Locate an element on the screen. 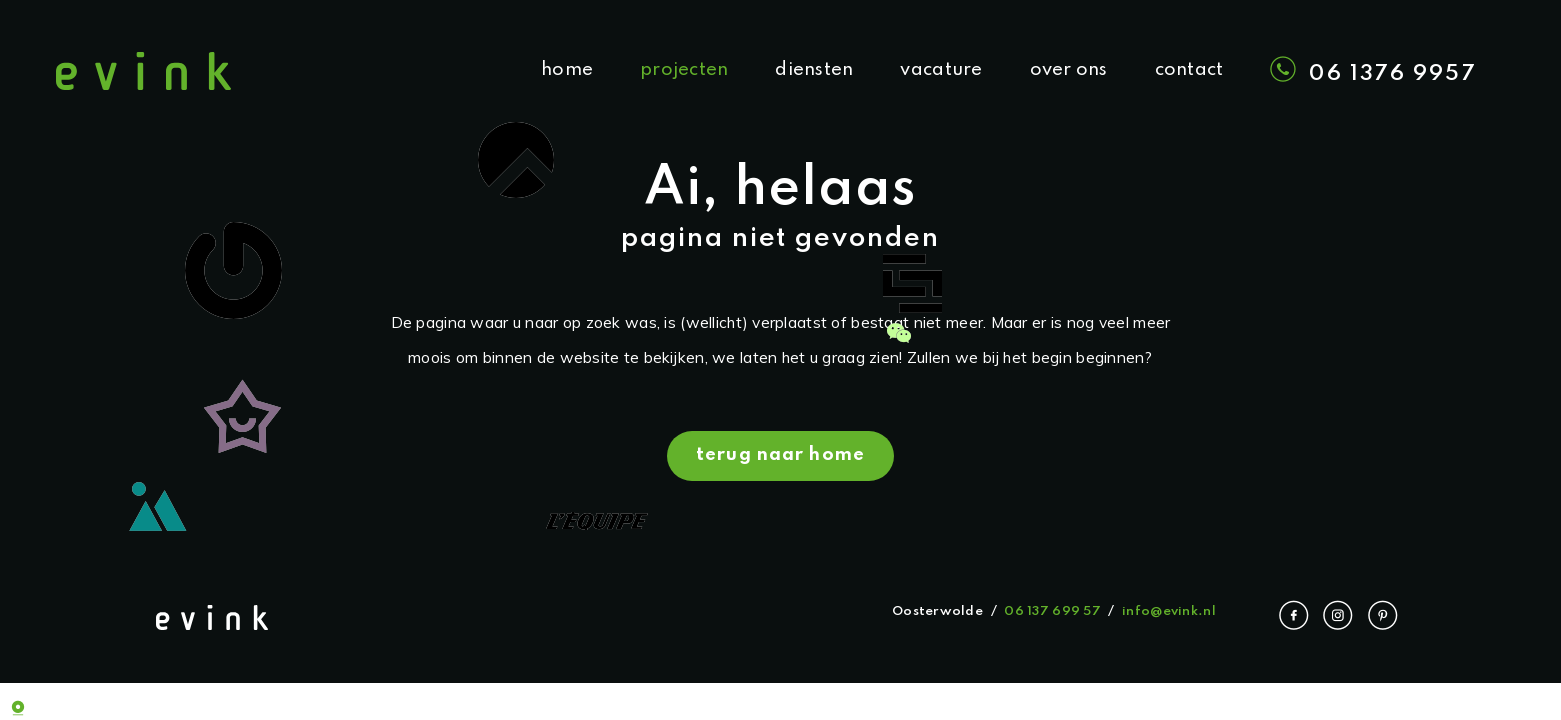  switch to landscape photo mode is located at coordinates (156, 506).